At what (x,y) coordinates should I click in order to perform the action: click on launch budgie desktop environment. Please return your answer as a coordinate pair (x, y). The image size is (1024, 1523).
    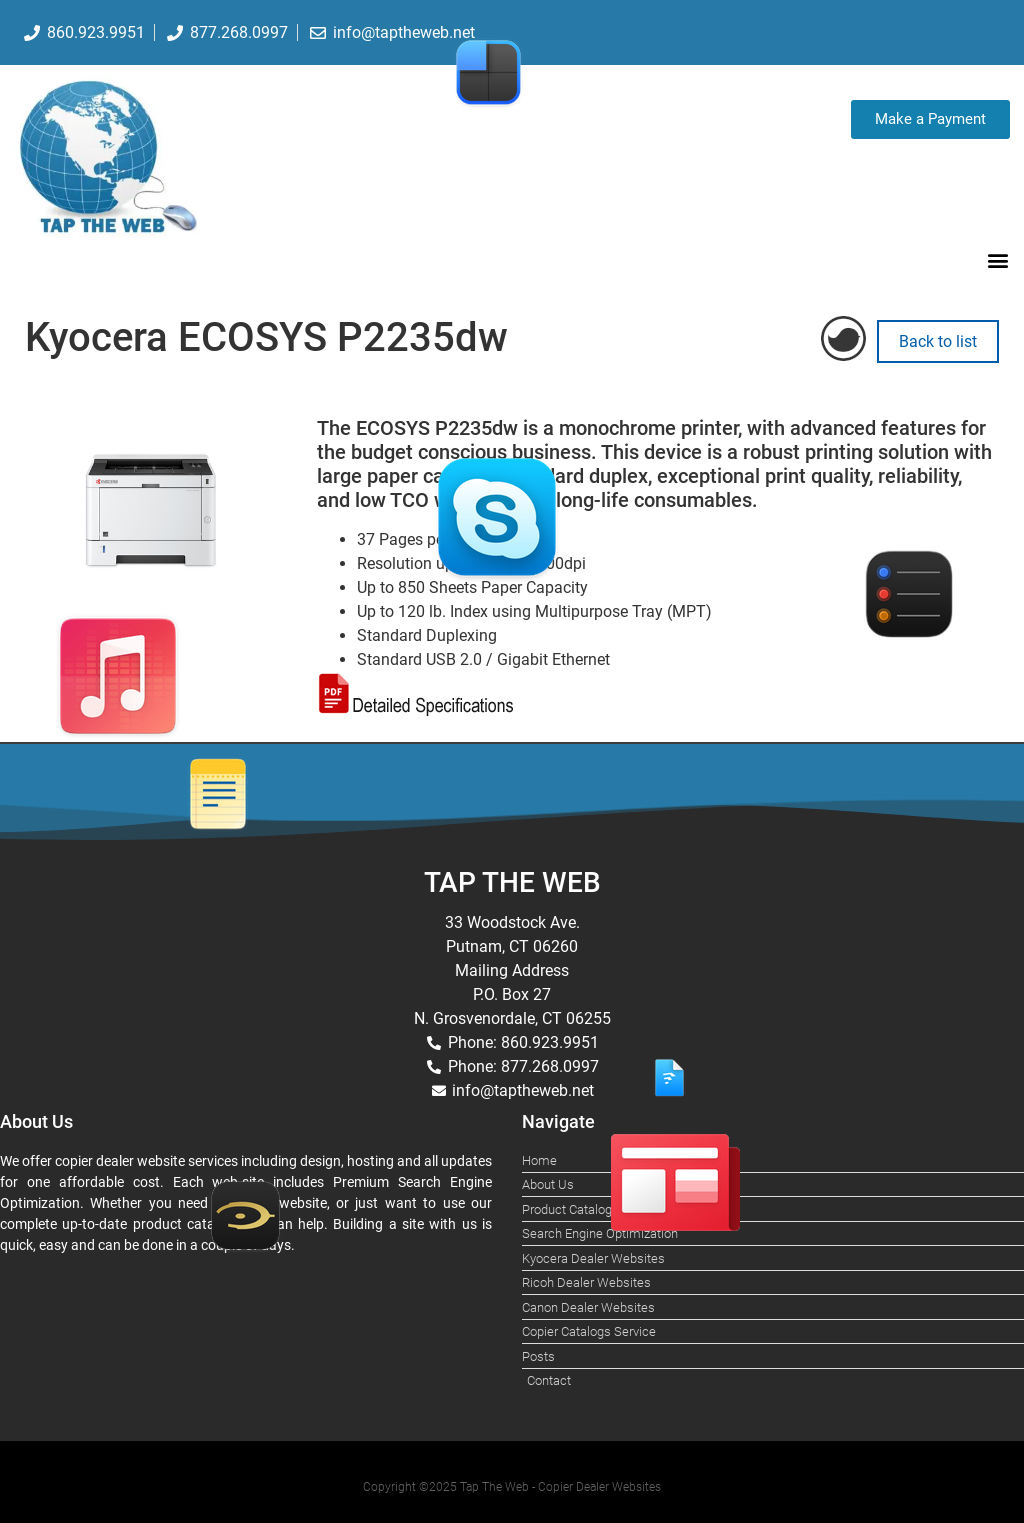
    Looking at the image, I should click on (843, 338).